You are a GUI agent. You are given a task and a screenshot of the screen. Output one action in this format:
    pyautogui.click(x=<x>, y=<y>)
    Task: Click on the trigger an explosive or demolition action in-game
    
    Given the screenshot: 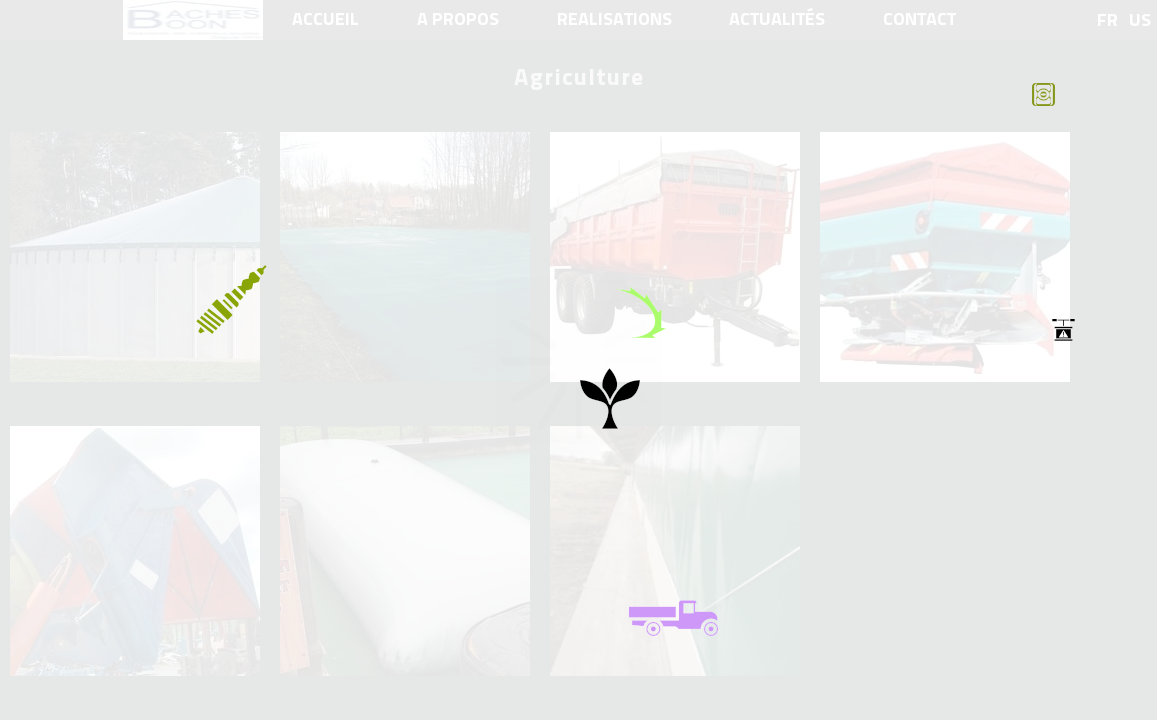 What is the action you would take?
    pyautogui.click(x=1063, y=329)
    